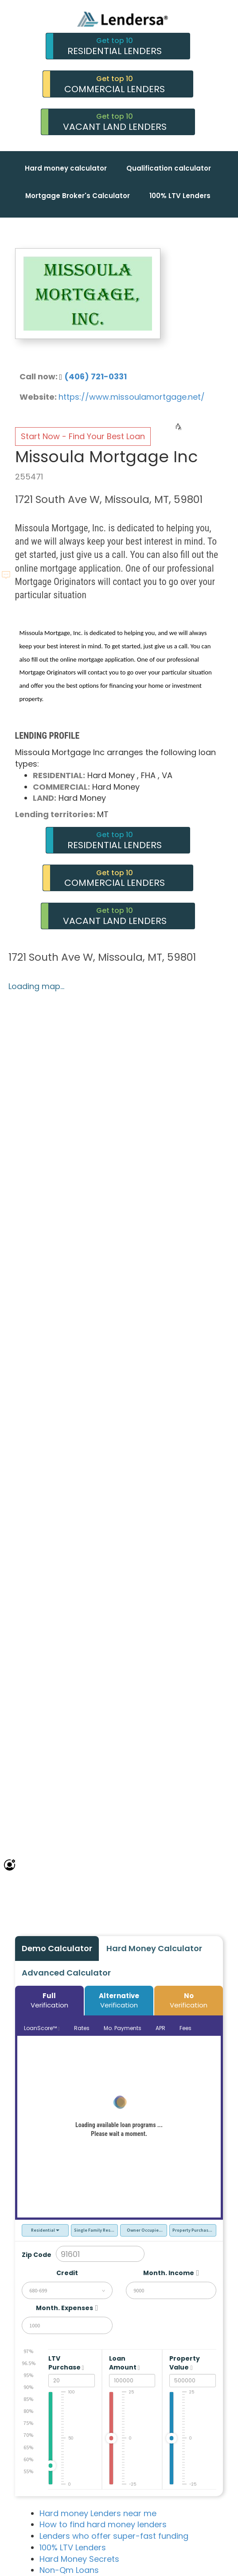 This screenshot has width=238, height=2576. Describe the element at coordinates (9, 1865) in the screenshot. I see `access user profile settings` at that location.